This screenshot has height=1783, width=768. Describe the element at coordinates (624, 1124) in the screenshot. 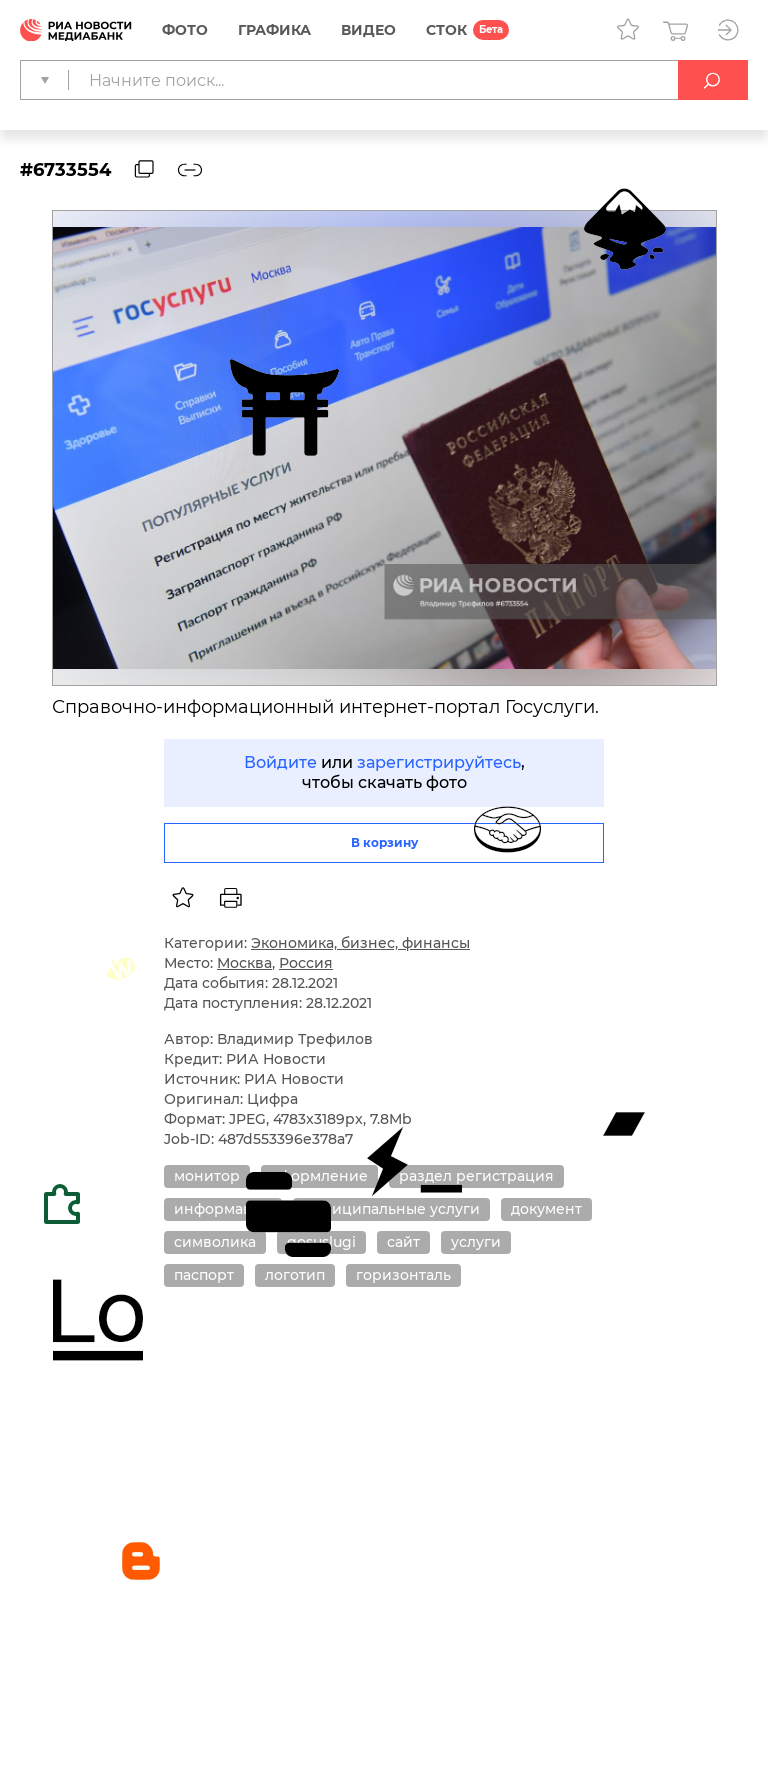

I see `open bandcamp music platform` at that location.